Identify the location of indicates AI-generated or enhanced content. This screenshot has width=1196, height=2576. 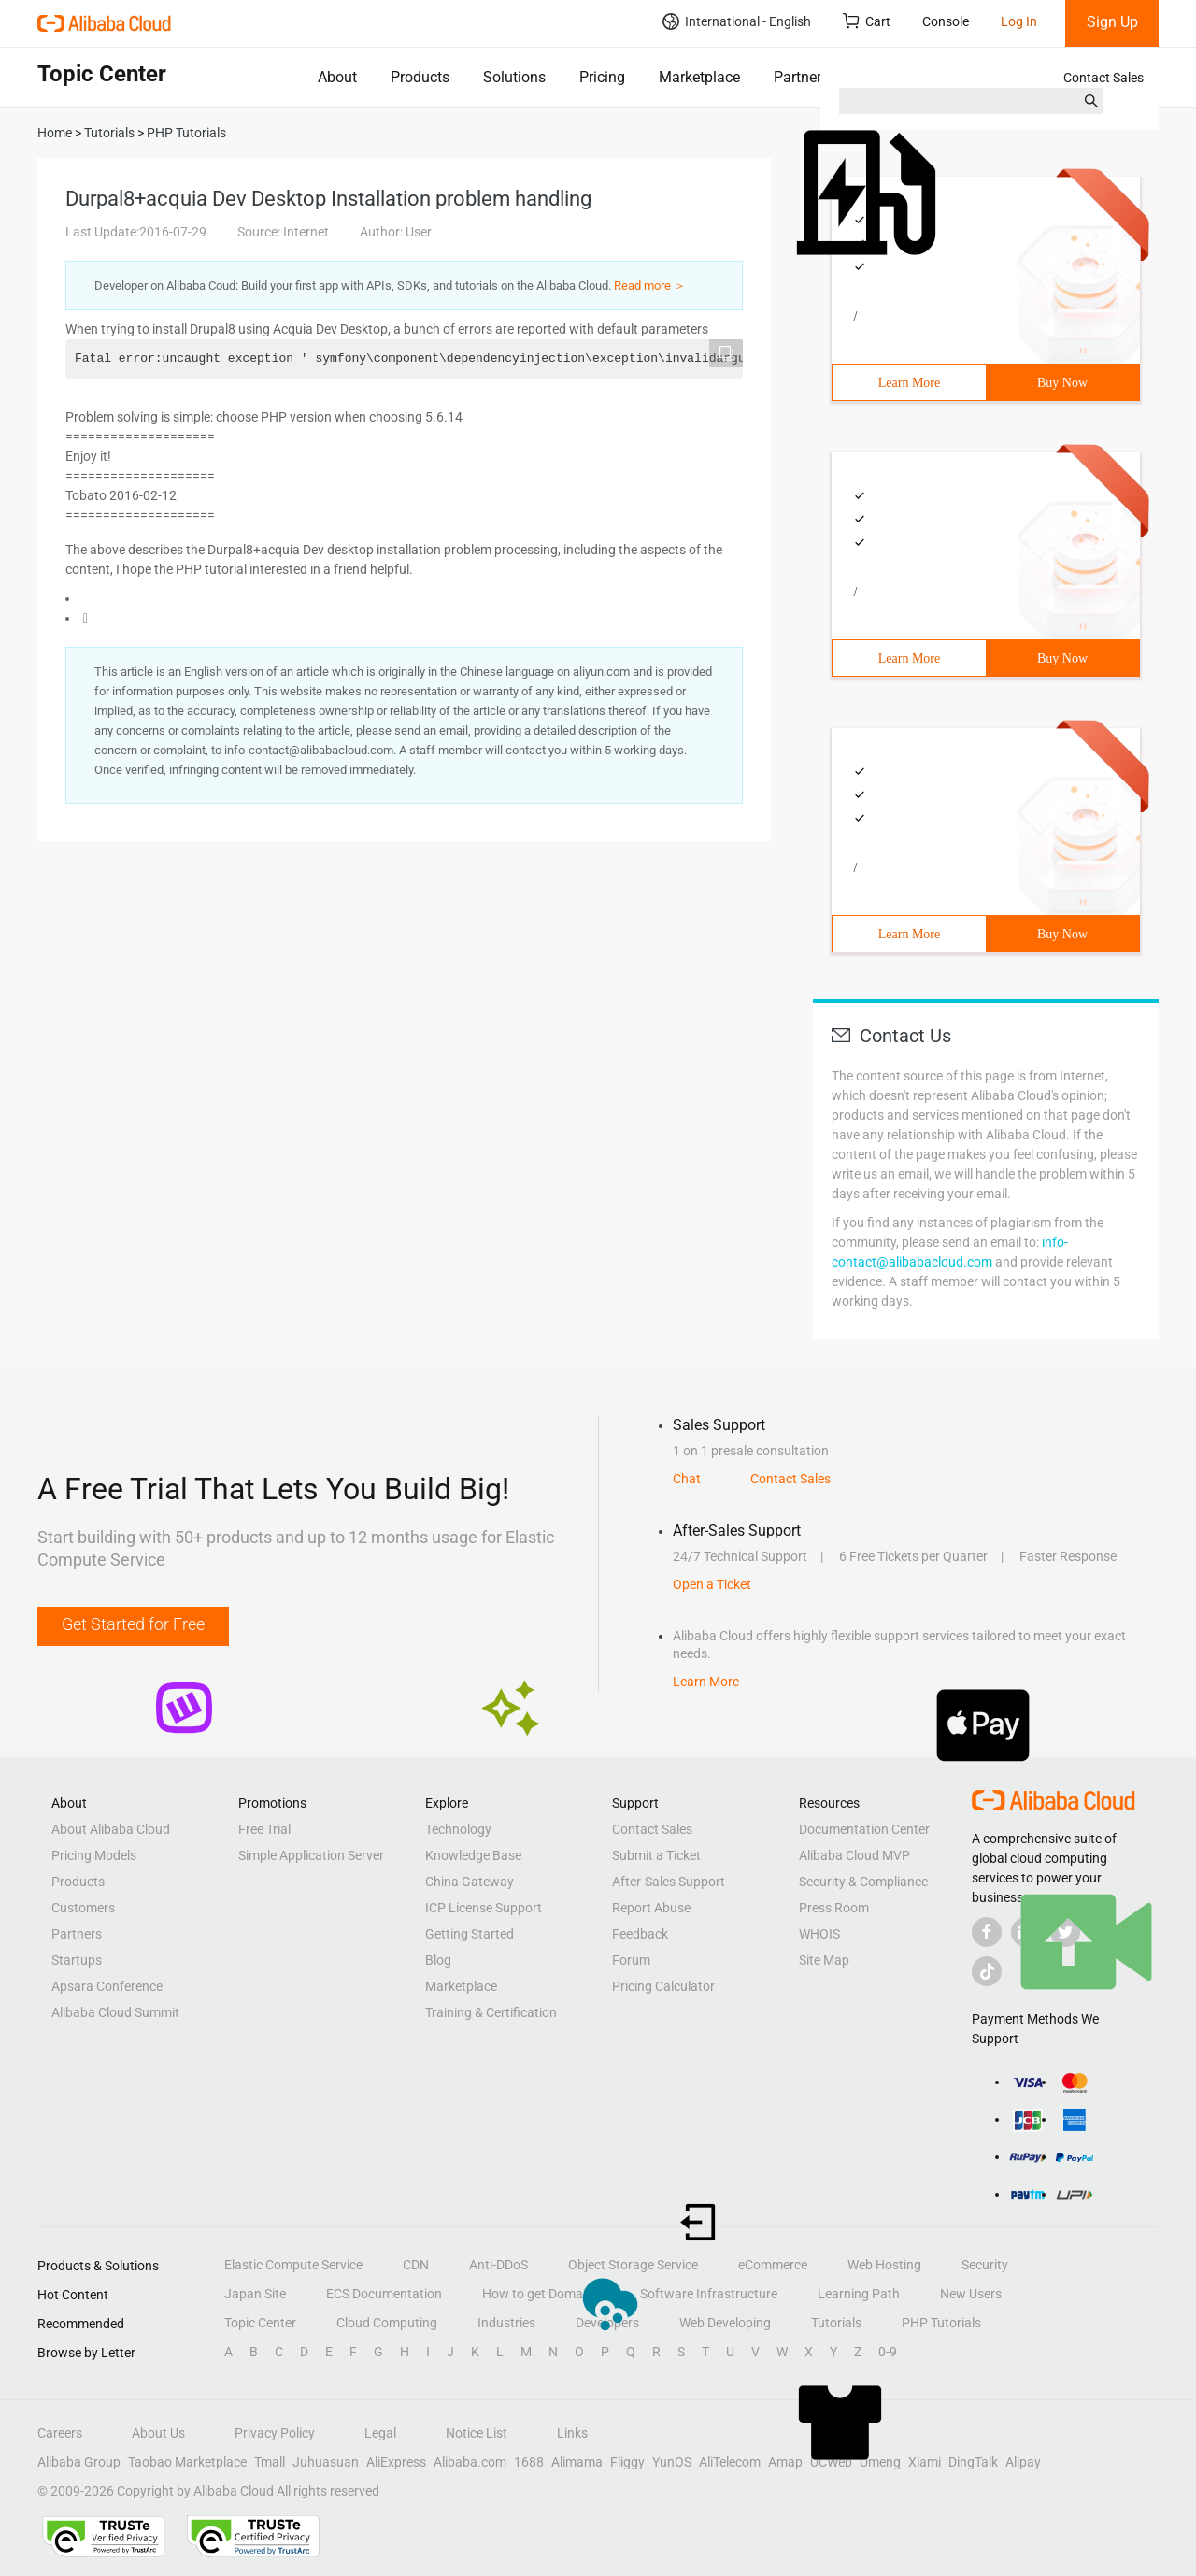
(511, 1708).